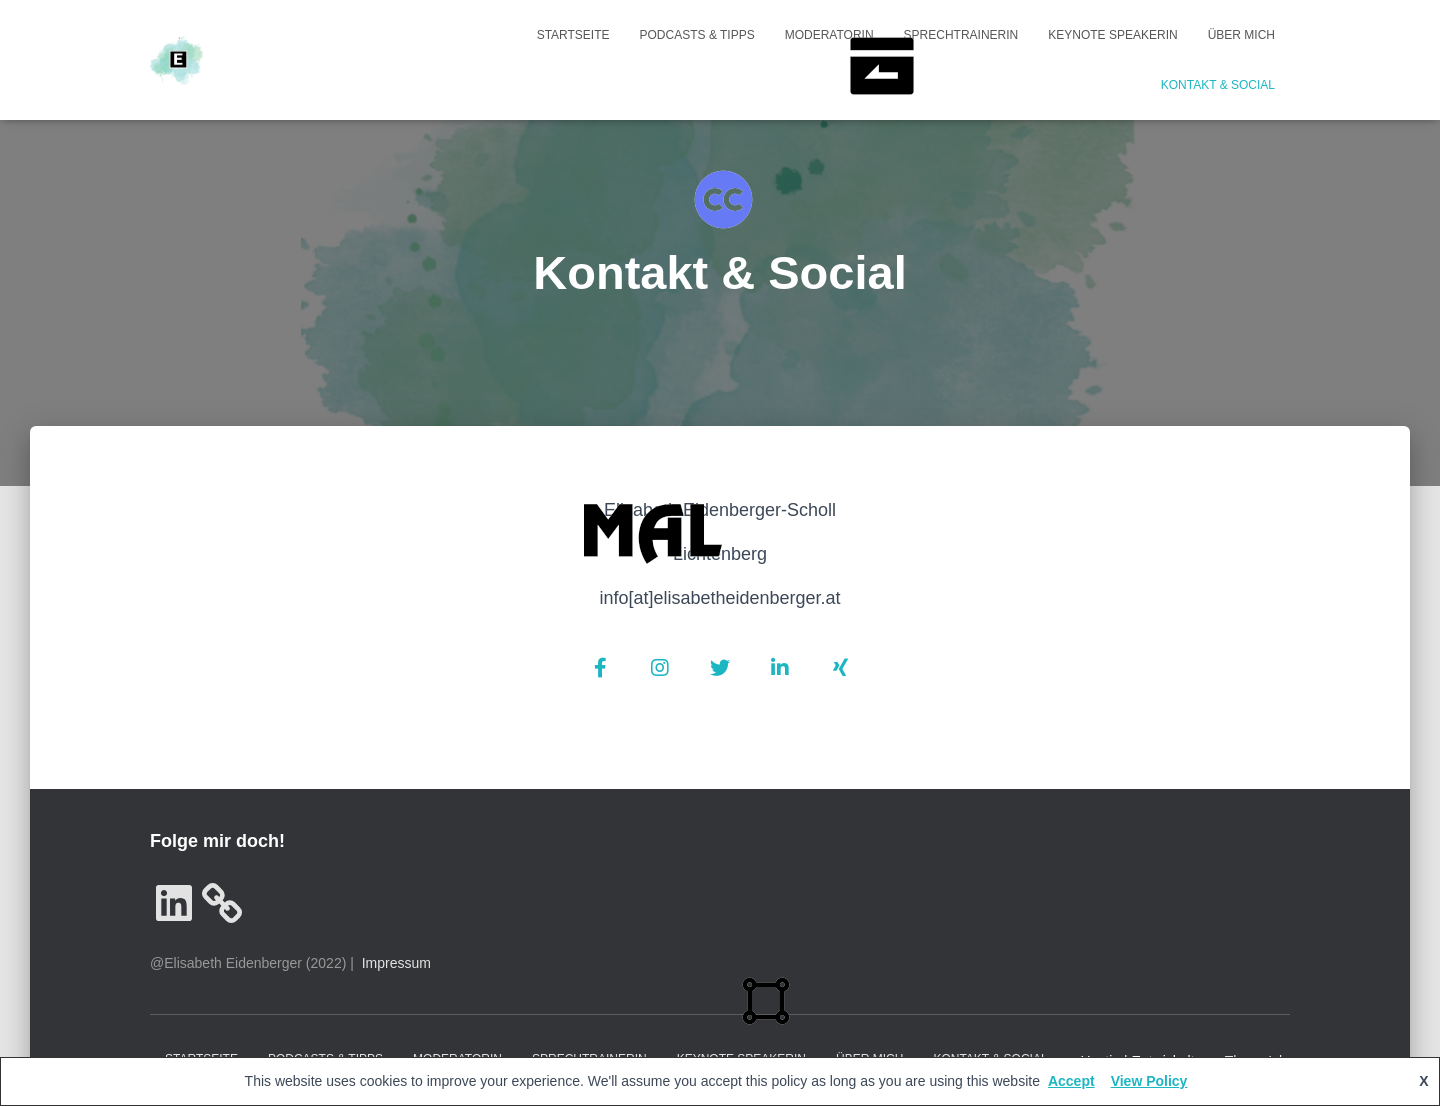 The width and height of the screenshot is (1440, 1106). What do you see at coordinates (766, 1001) in the screenshot?
I see `access shape editing tools` at bounding box center [766, 1001].